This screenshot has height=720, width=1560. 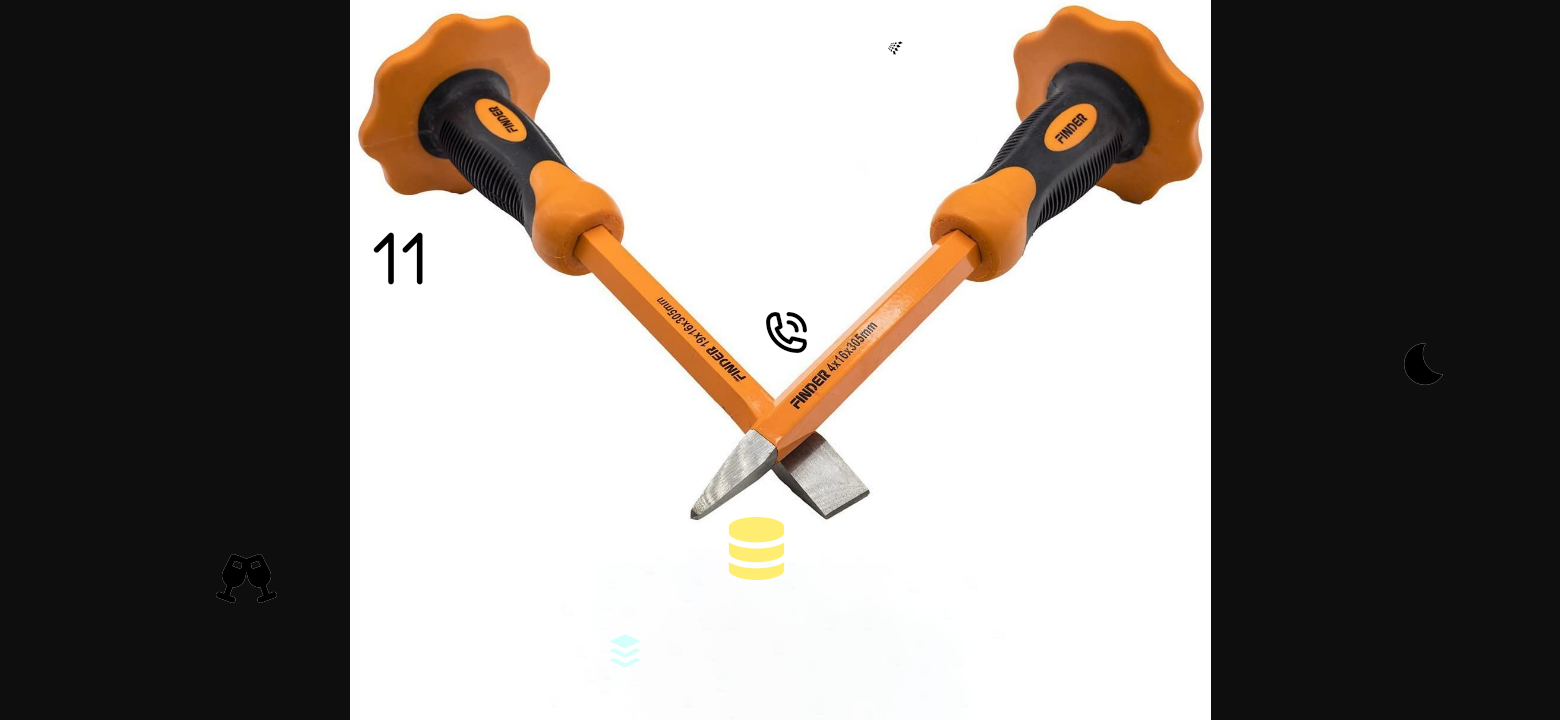 What do you see at coordinates (246, 578) in the screenshot?
I see `celebrate an achievement or milestone` at bounding box center [246, 578].